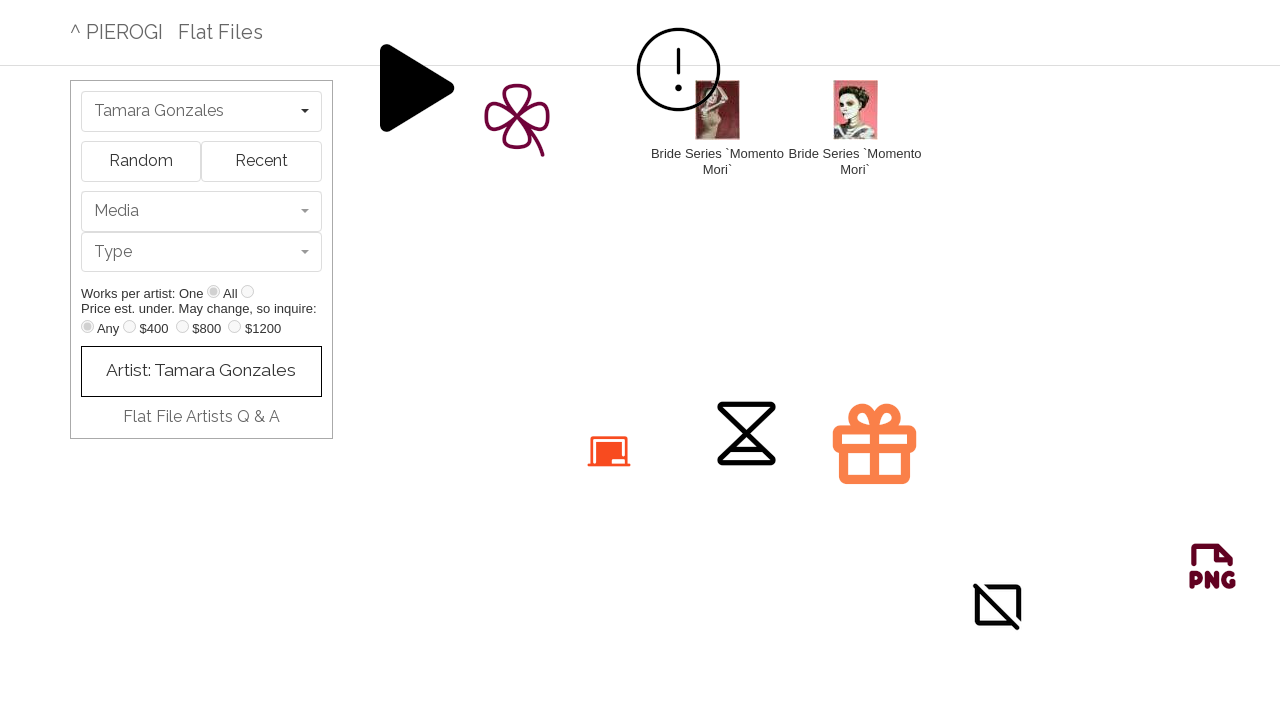  I want to click on access whiteboard or presentation mode, so click(609, 452).